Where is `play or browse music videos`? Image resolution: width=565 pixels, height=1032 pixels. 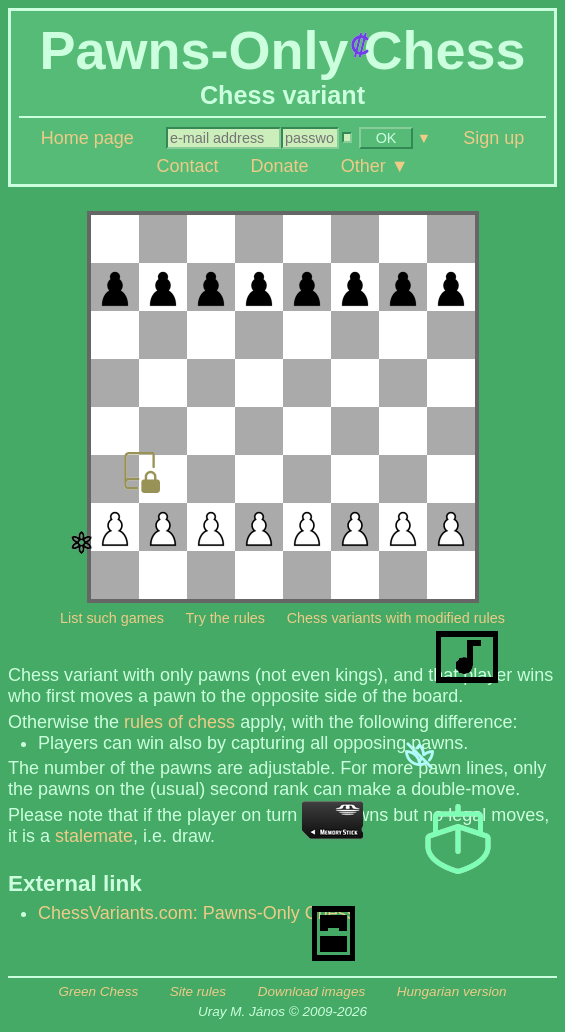 play or browse music videos is located at coordinates (467, 657).